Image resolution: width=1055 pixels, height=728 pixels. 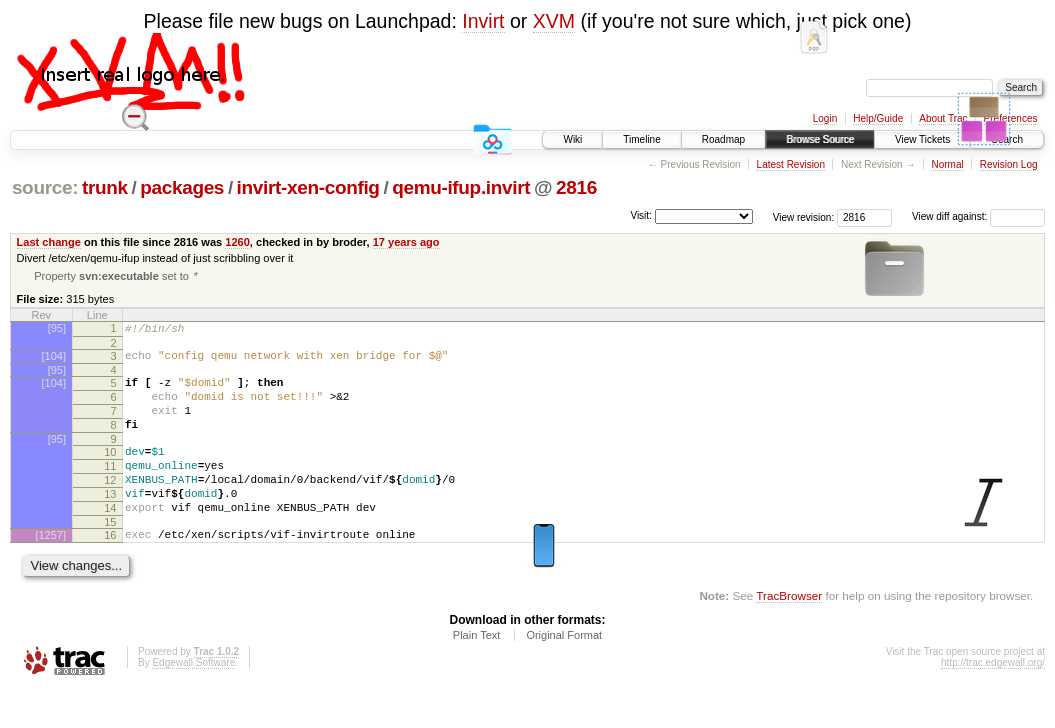 I want to click on open Baidu Netdisk cloud storage folder, so click(x=492, y=140).